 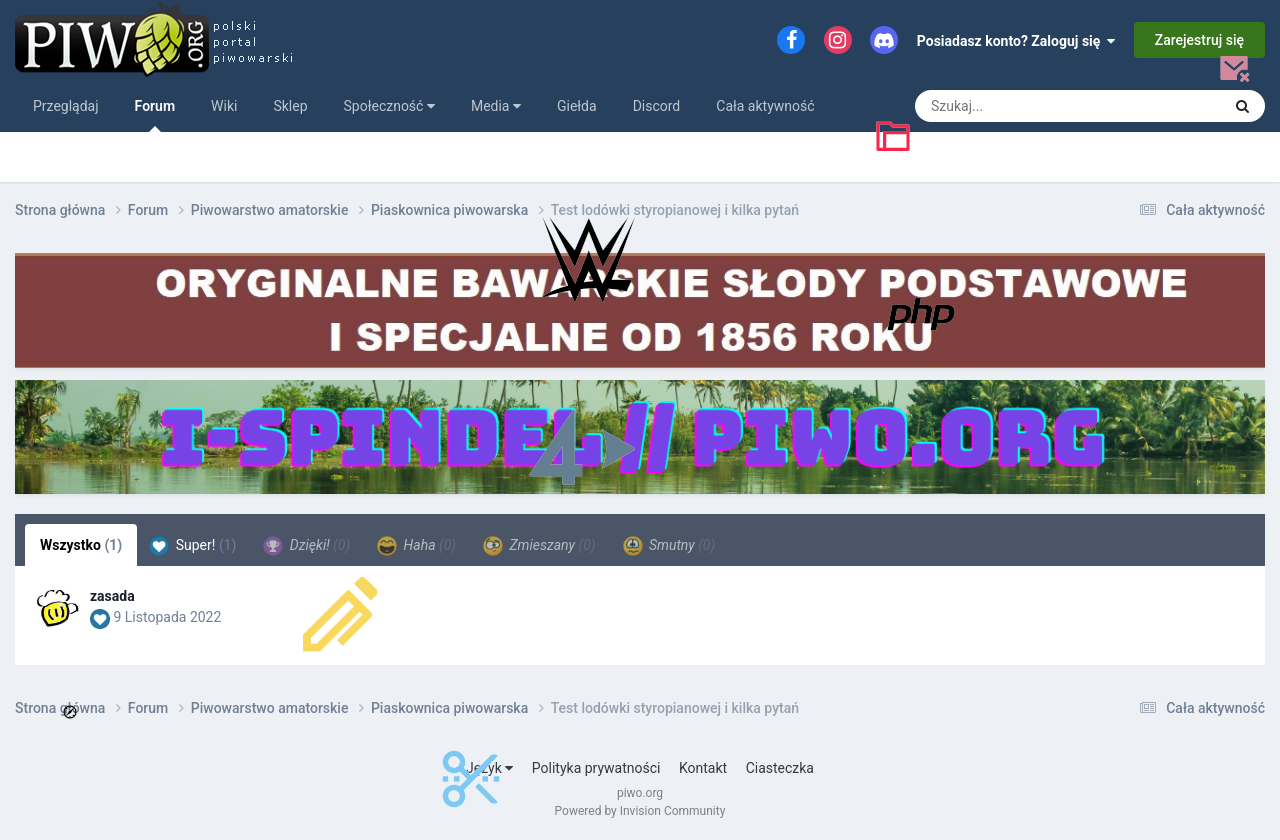 I want to click on open the tv4 play streaming app, so click(x=582, y=447).